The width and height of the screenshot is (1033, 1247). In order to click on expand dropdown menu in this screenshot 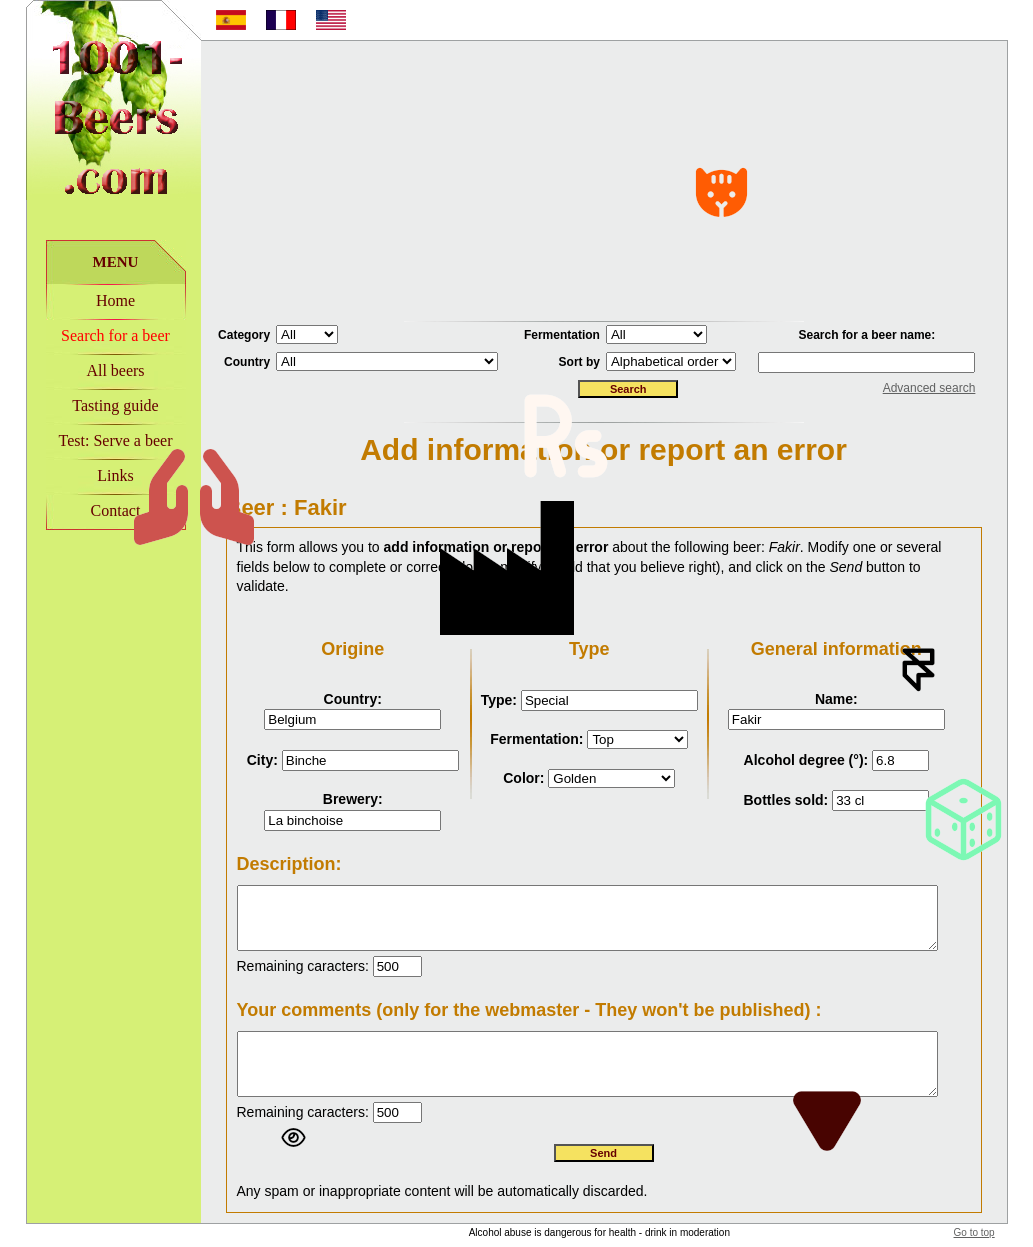, I will do `click(827, 1119)`.